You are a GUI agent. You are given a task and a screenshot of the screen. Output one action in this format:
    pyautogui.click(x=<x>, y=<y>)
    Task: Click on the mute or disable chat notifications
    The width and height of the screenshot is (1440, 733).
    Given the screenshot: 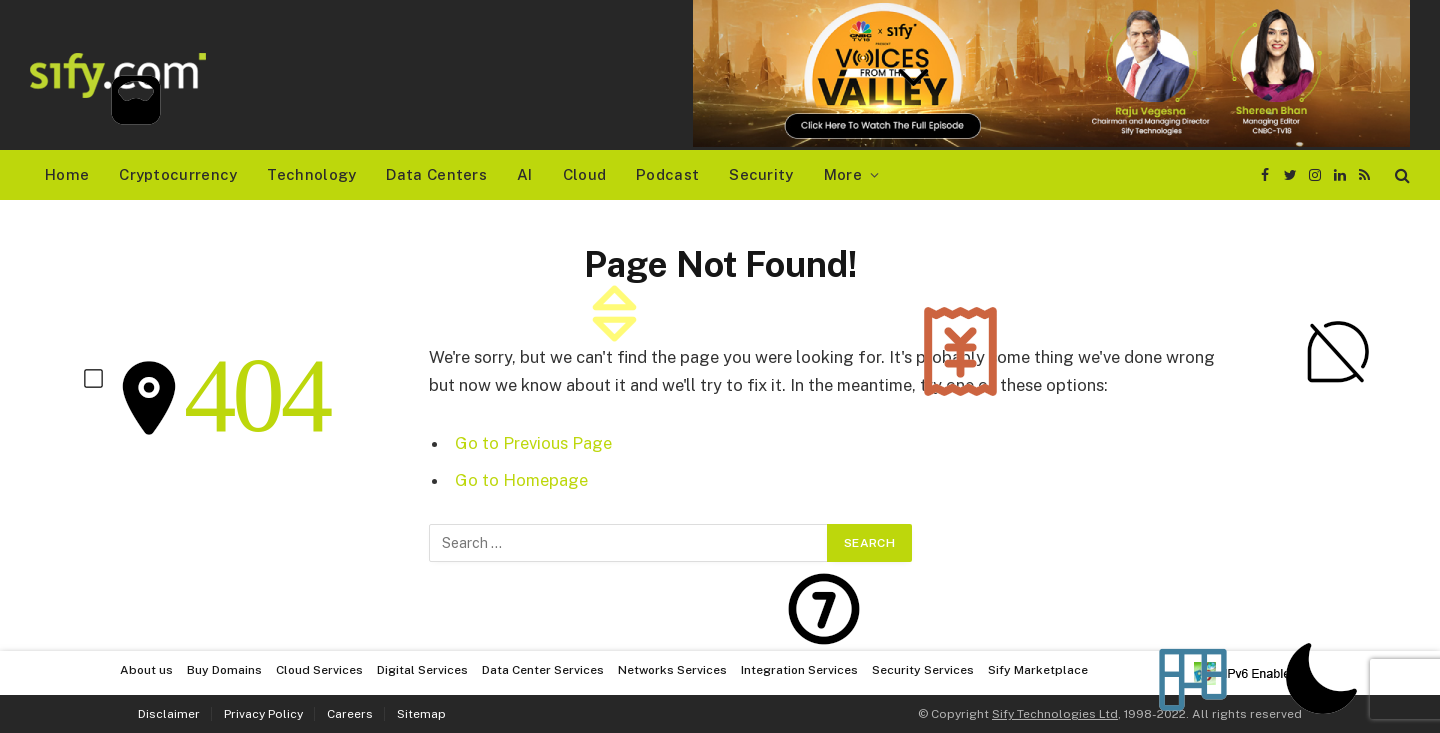 What is the action you would take?
    pyautogui.click(x=1337, y=353)
    